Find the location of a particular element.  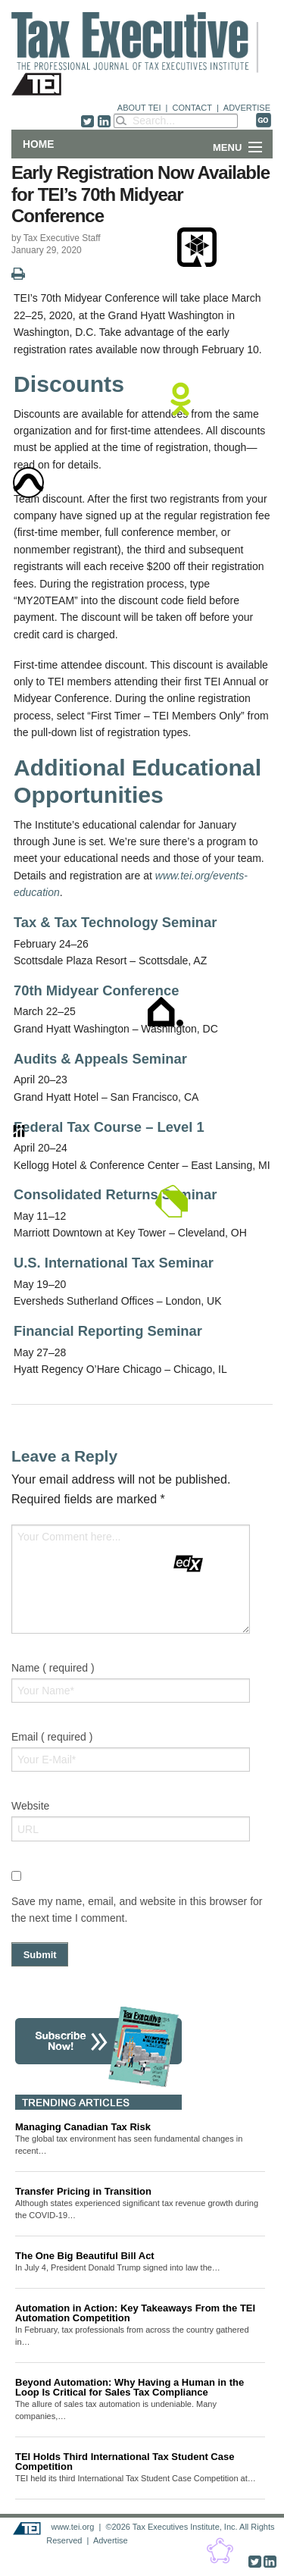

libraries.io logo is located at coordinates (19, 1131).